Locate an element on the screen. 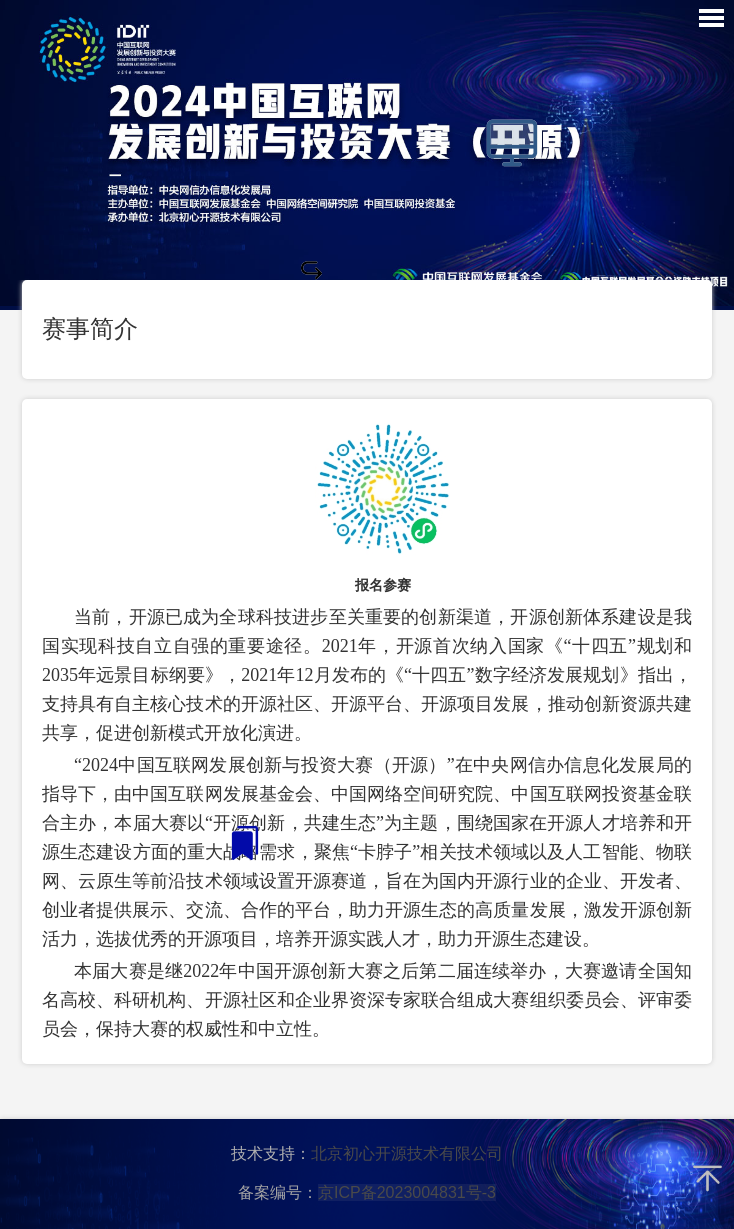 The width and height of the screenshot is (734, 1229). redo last action is located at coordinates (311, 269).